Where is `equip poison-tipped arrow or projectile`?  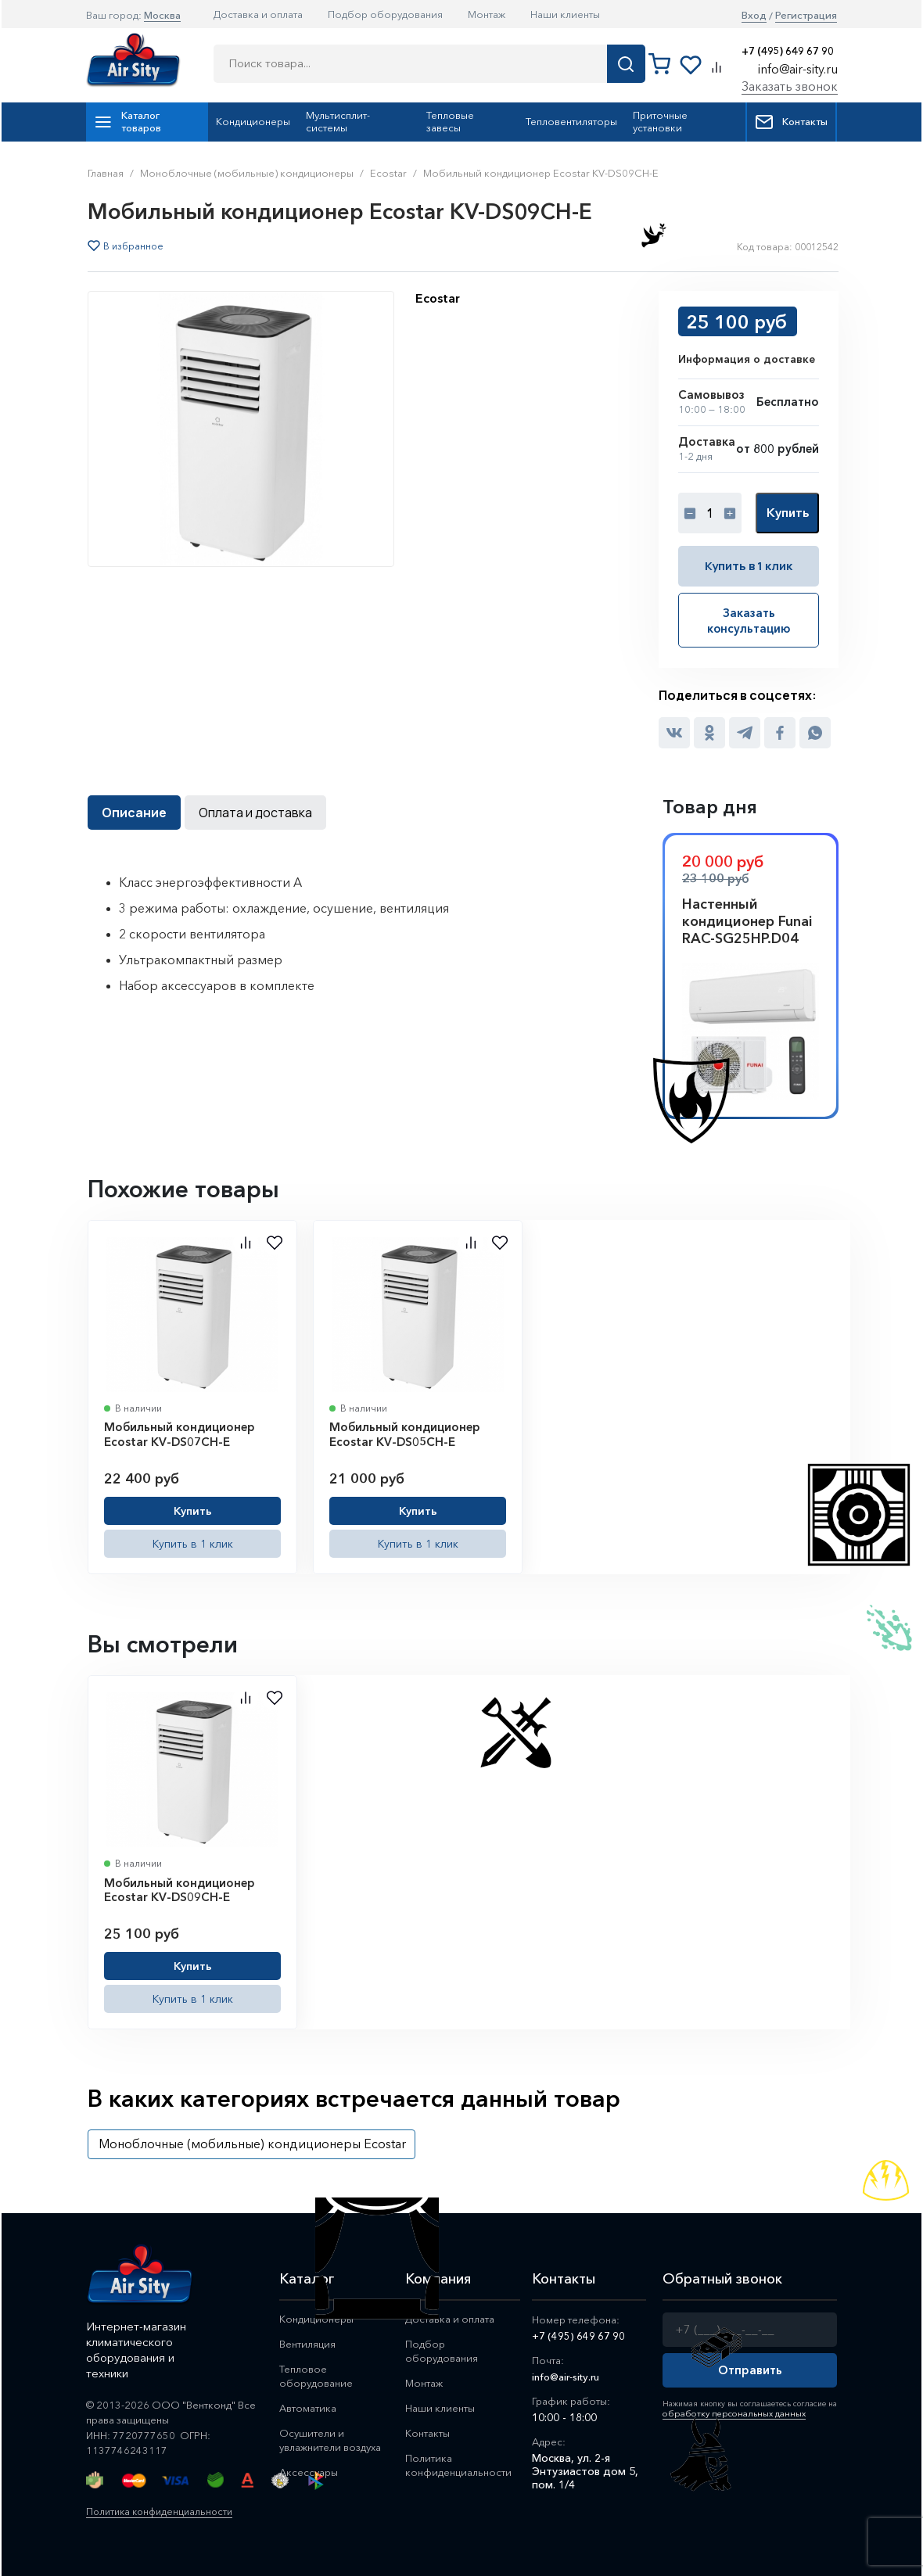 equip poison-tipped arrow or projectile is located at coordinates (889, 1627).